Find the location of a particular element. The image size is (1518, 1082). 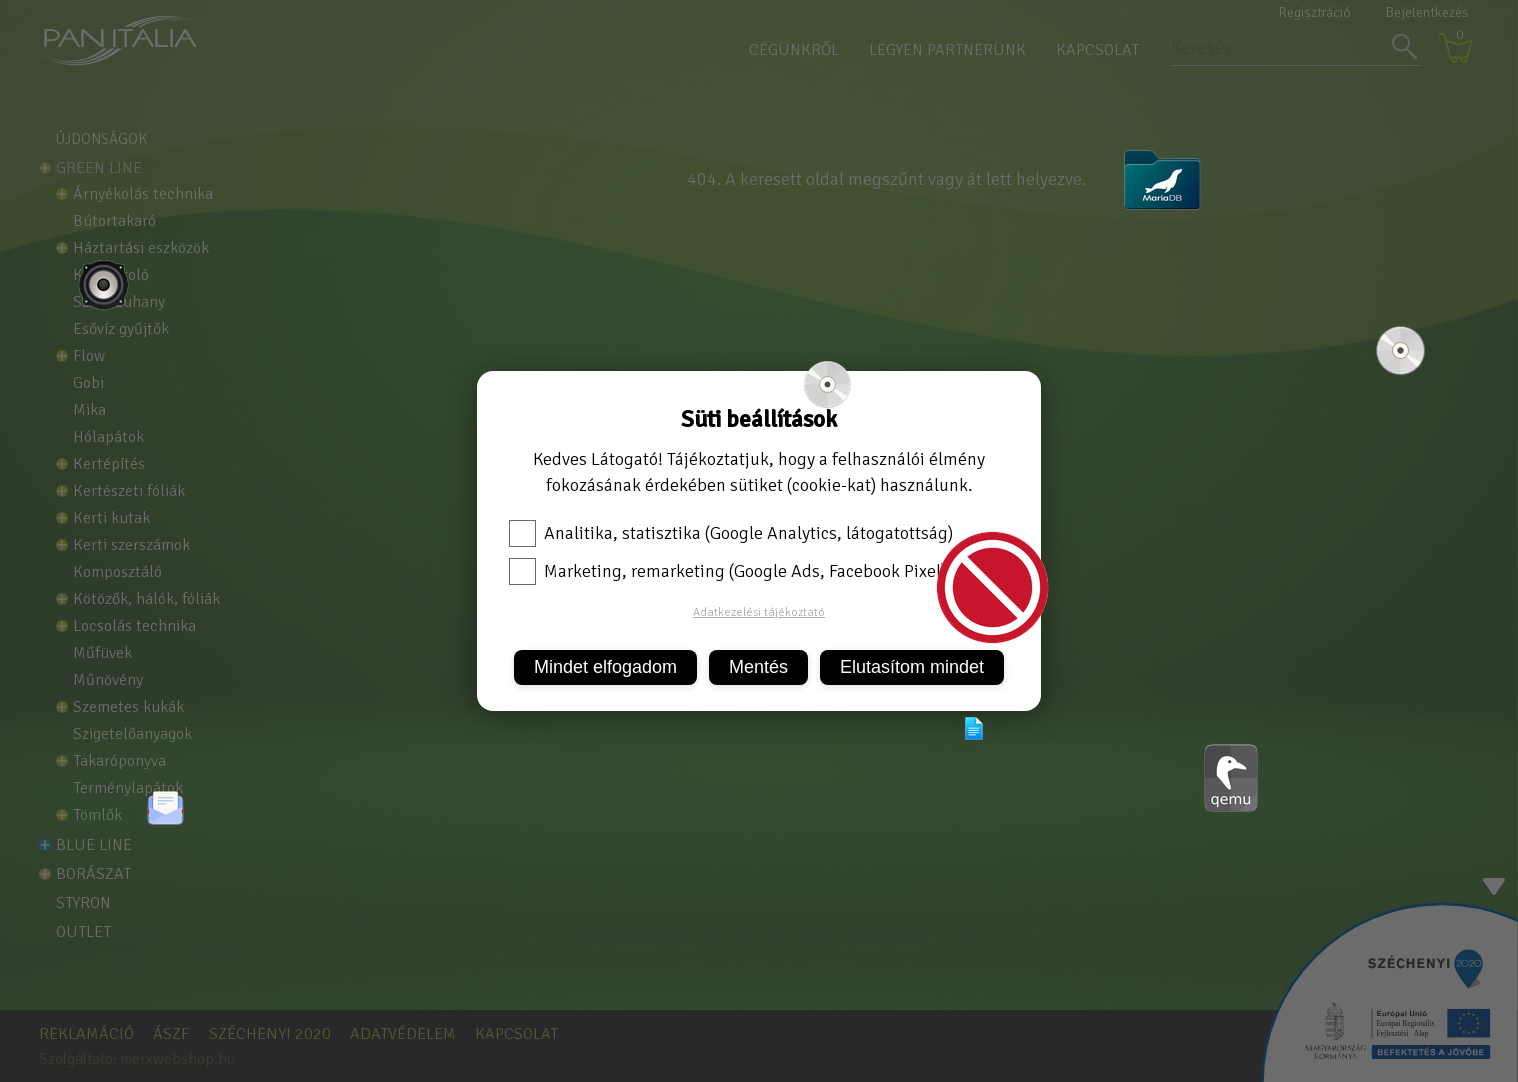

unmount or eject a DVD disc is located at coordinates (1400, 350).